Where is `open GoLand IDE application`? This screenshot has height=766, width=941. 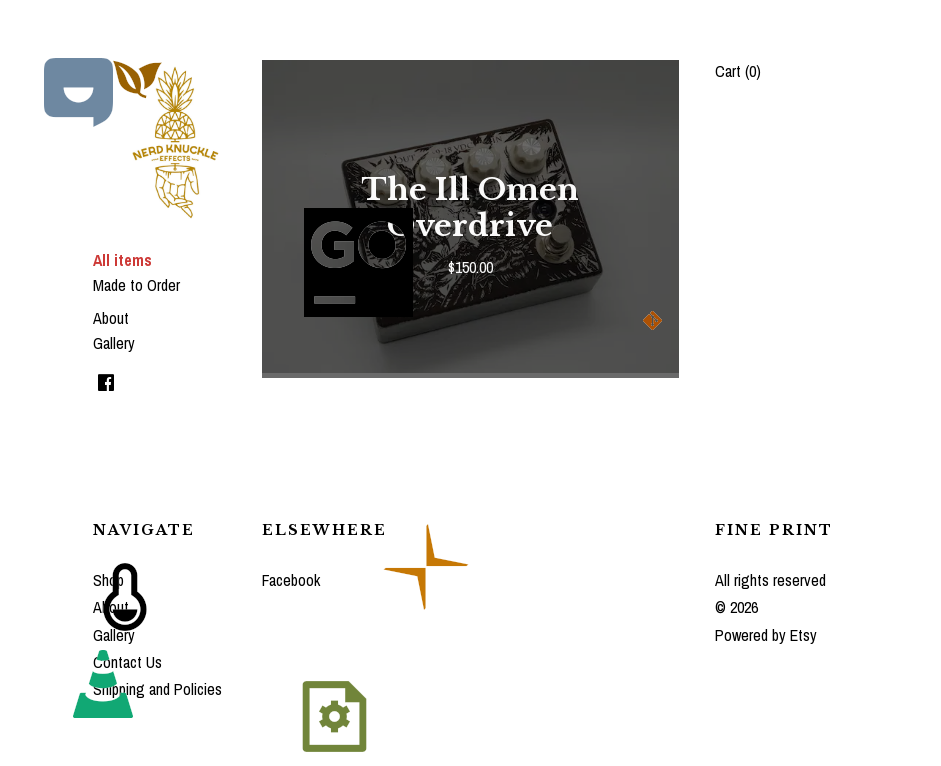 open GoLand IDE application is located at coordinates (358, 262).